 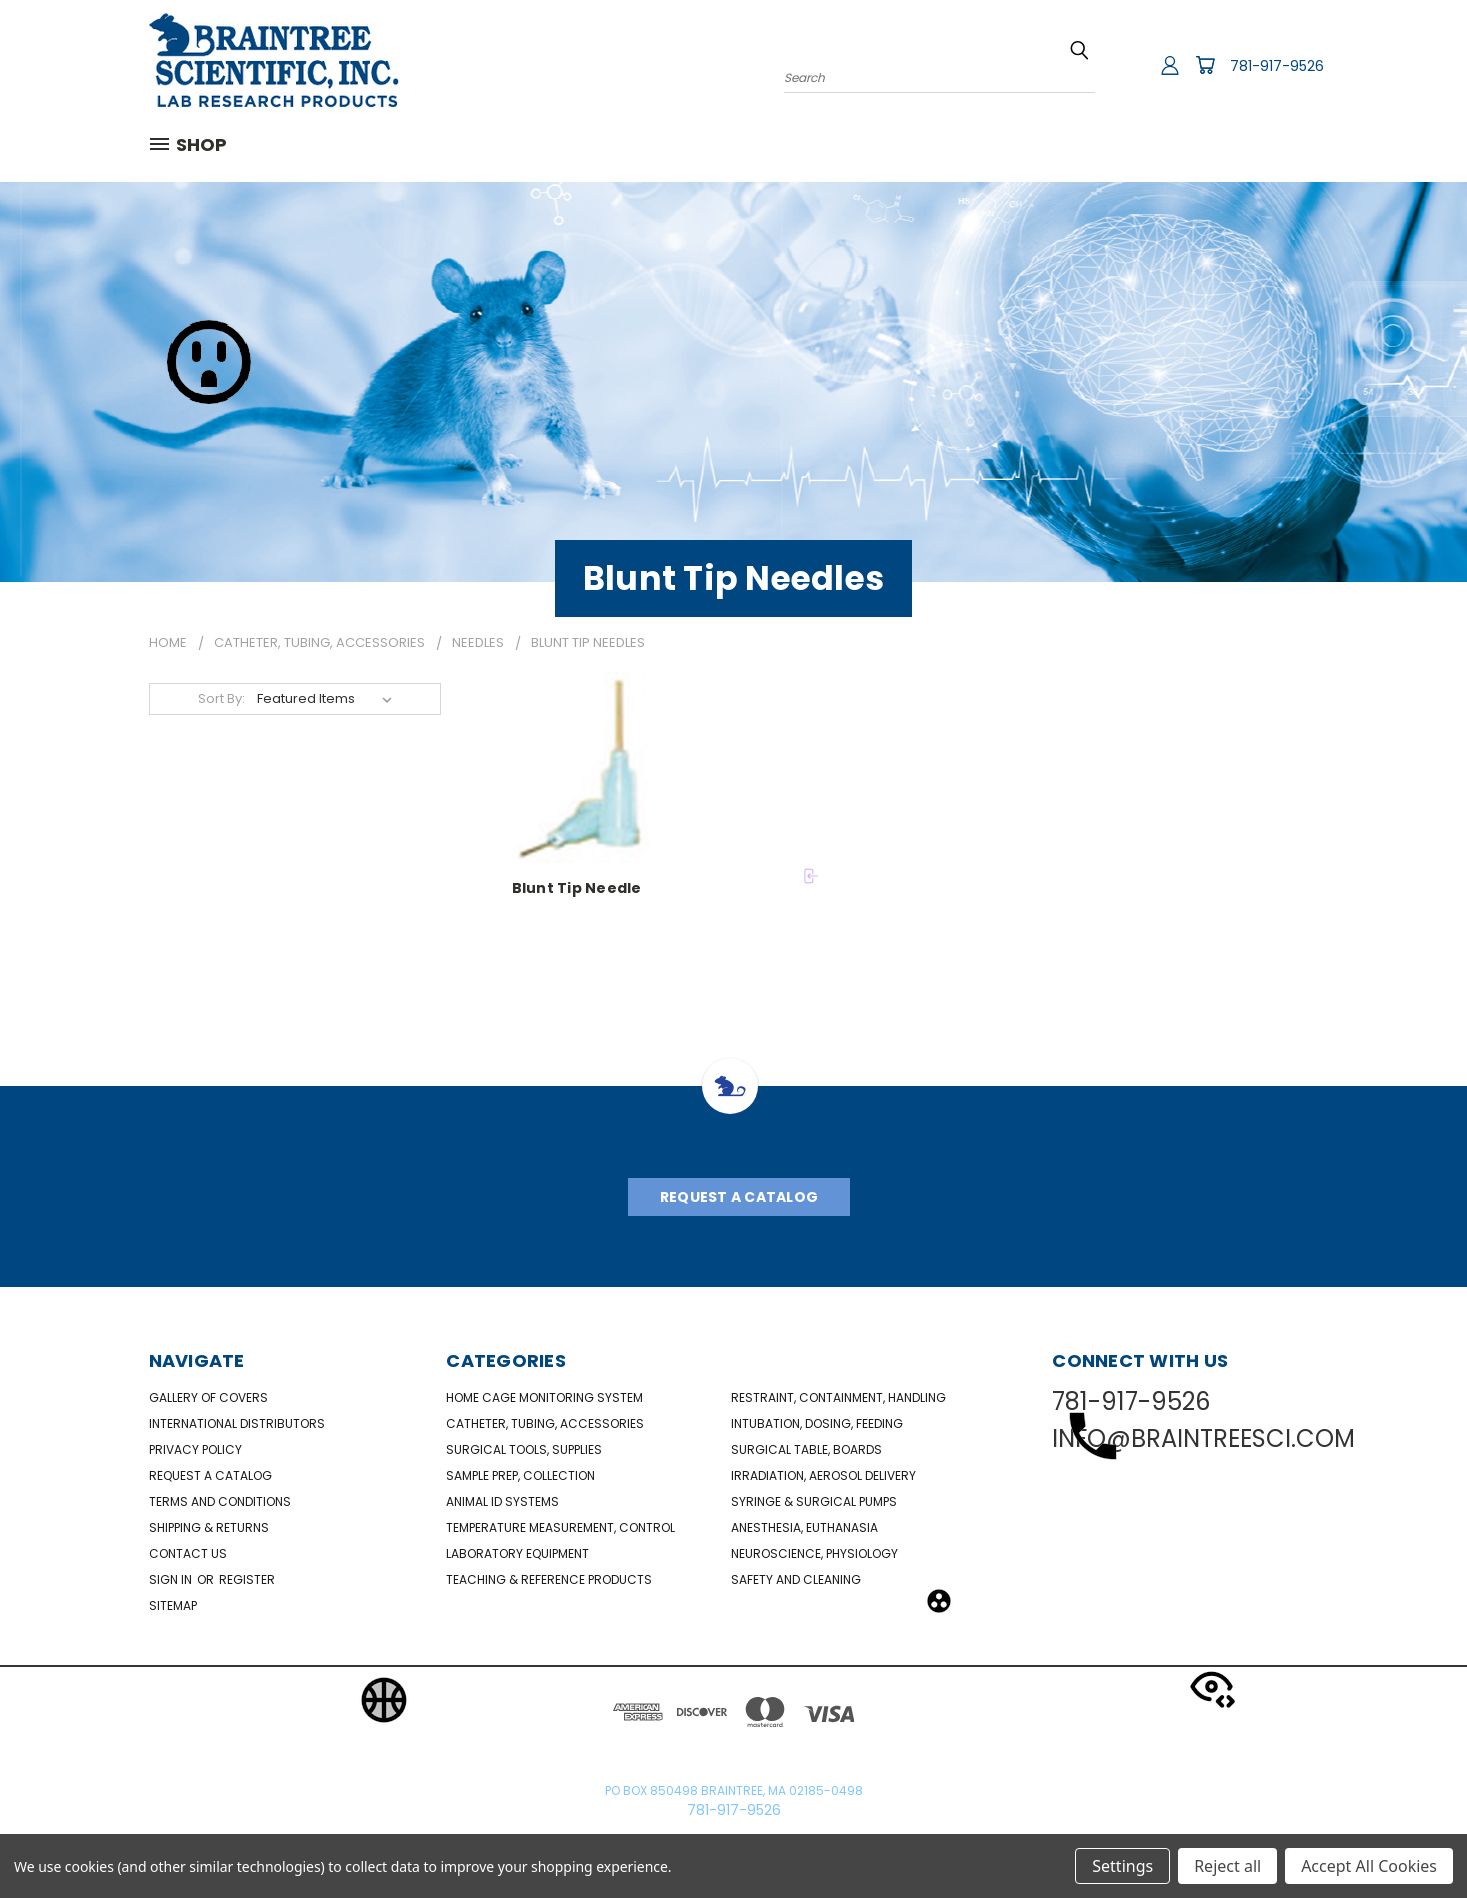 What do you see at coordinates (1211, 1686) in the screenshot?
I see `view source code or inspect element` at bounding box center [1211, 1686].